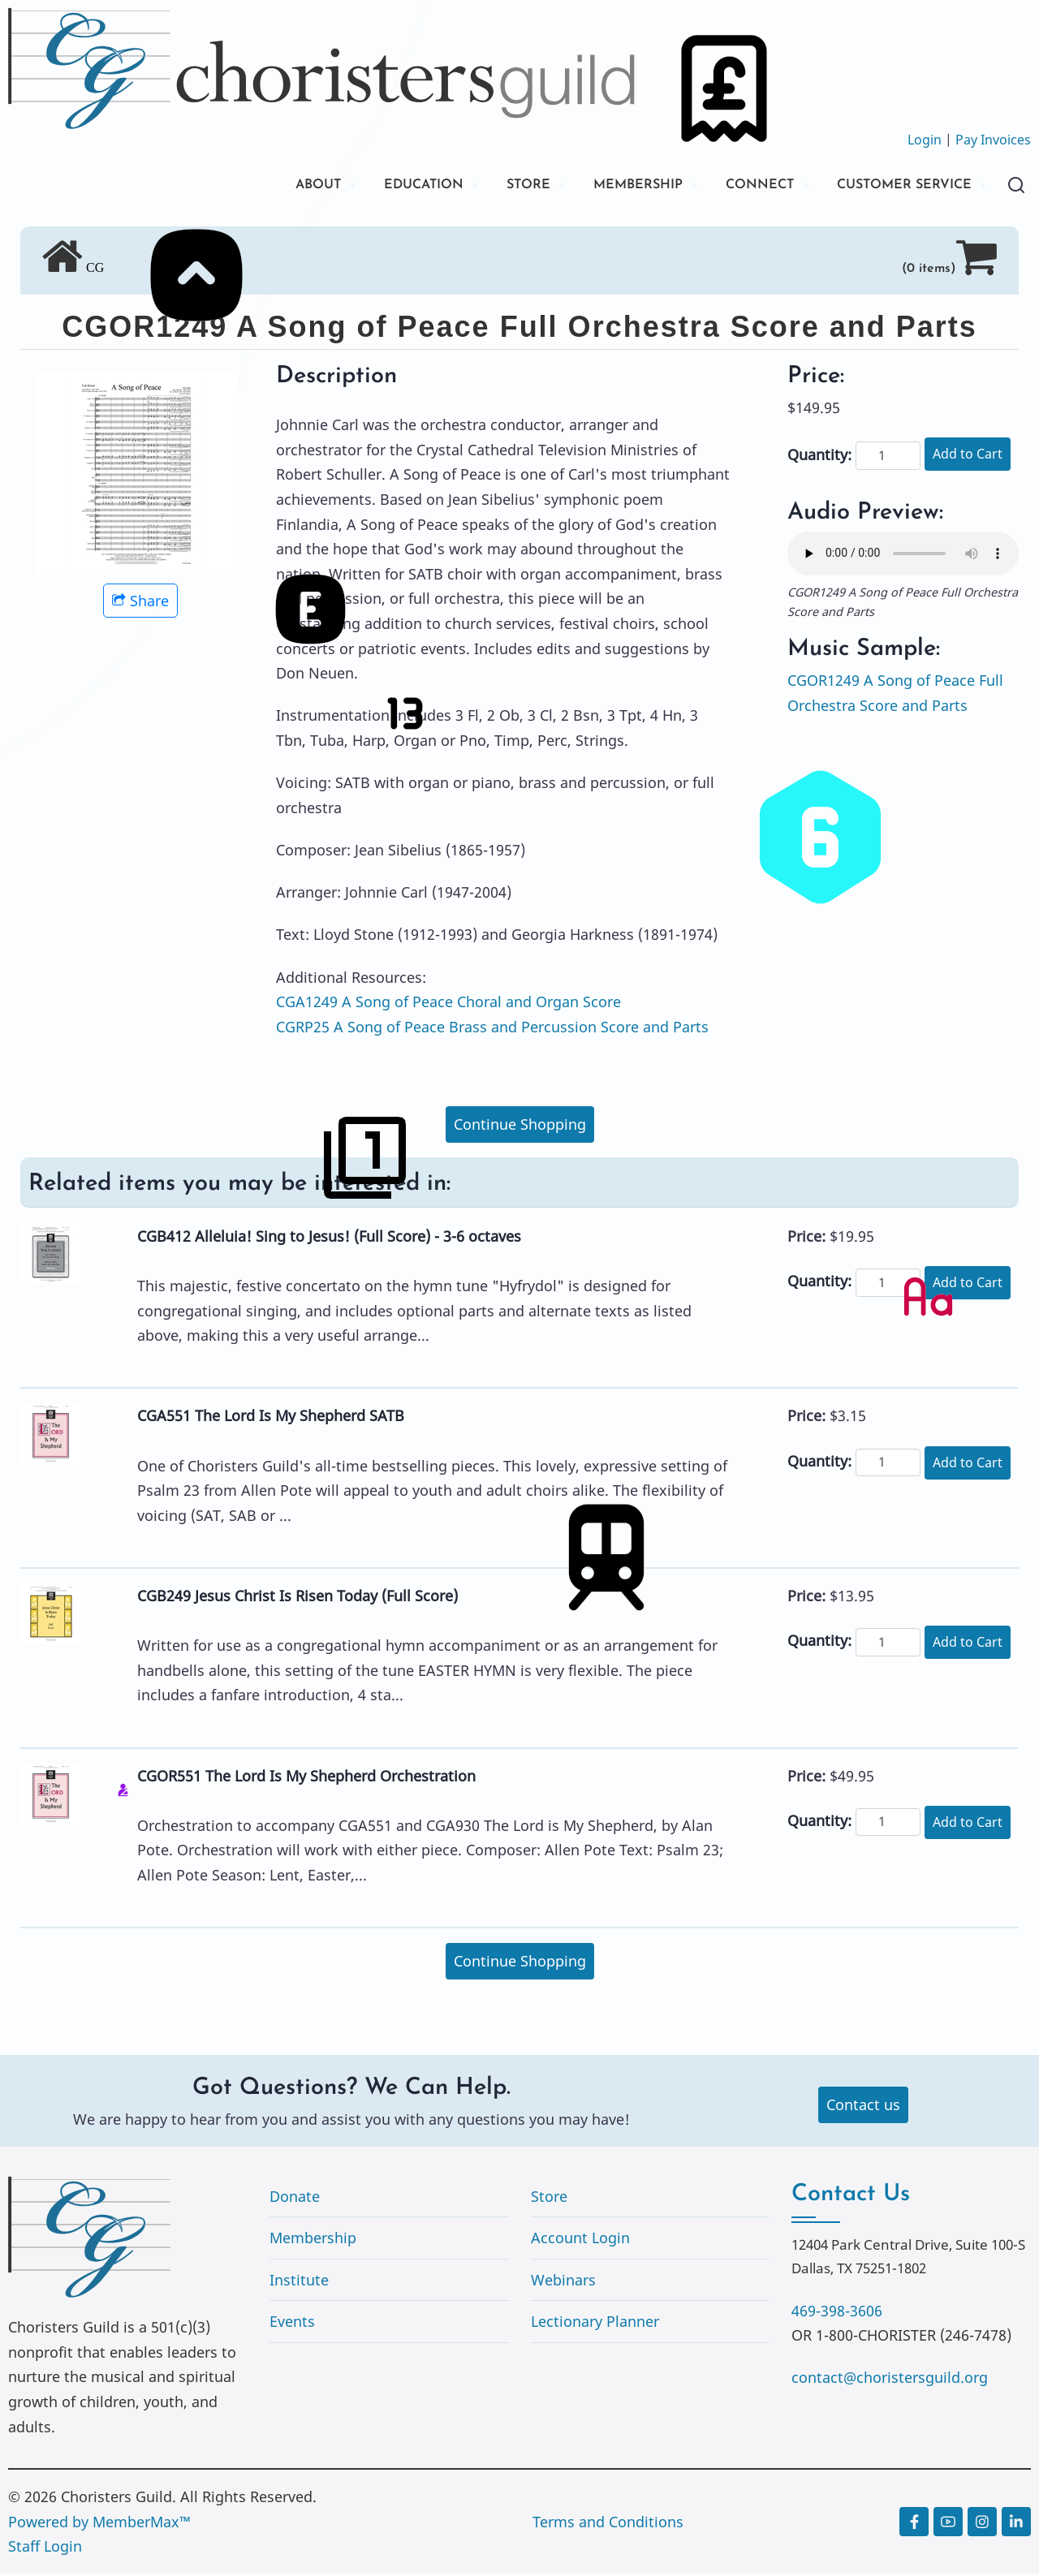  I want to click on indicates 13 unread notifications or items, so click(403, 713).